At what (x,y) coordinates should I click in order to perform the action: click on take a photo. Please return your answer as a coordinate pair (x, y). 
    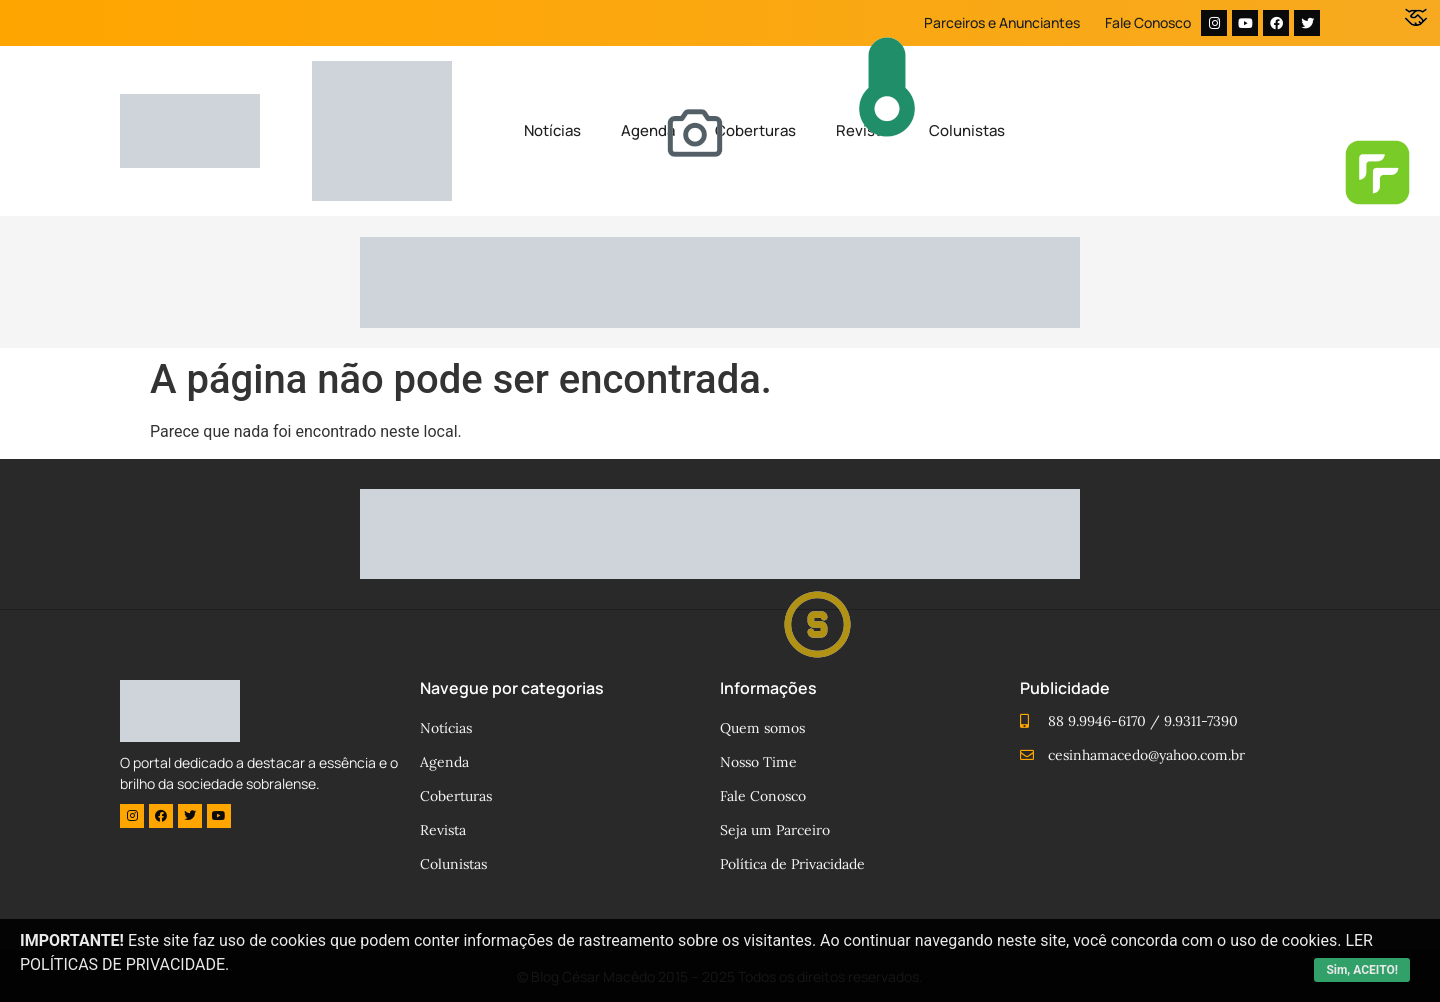
    Looking at the image, I should click on (695, 133).